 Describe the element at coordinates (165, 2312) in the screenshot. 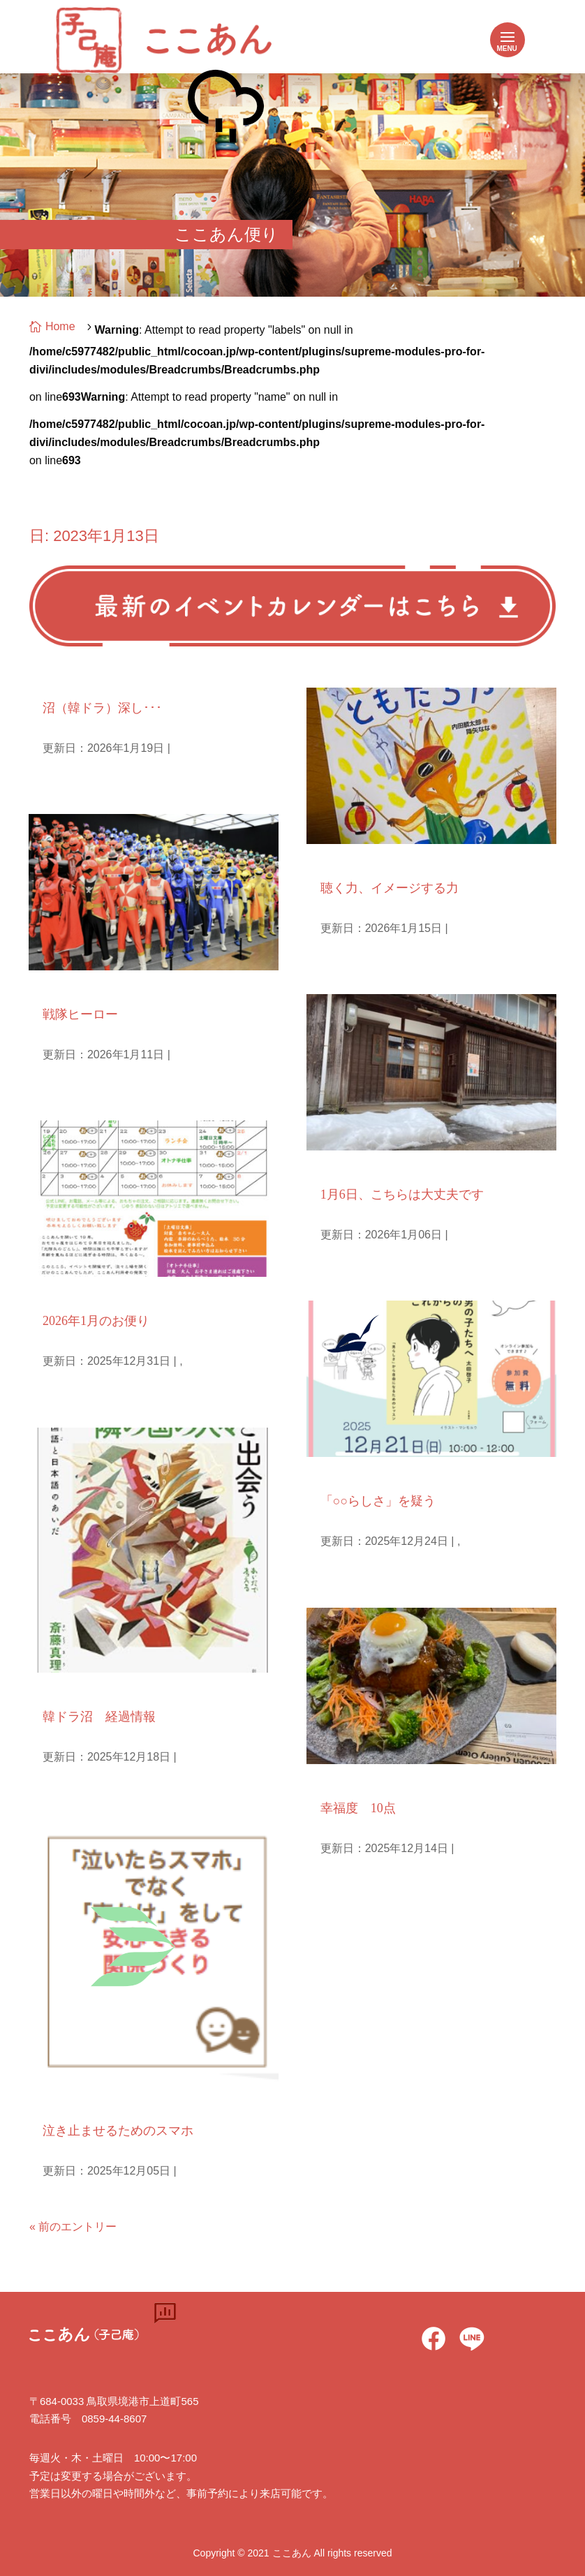

I see `create a poll in chat` at that location.